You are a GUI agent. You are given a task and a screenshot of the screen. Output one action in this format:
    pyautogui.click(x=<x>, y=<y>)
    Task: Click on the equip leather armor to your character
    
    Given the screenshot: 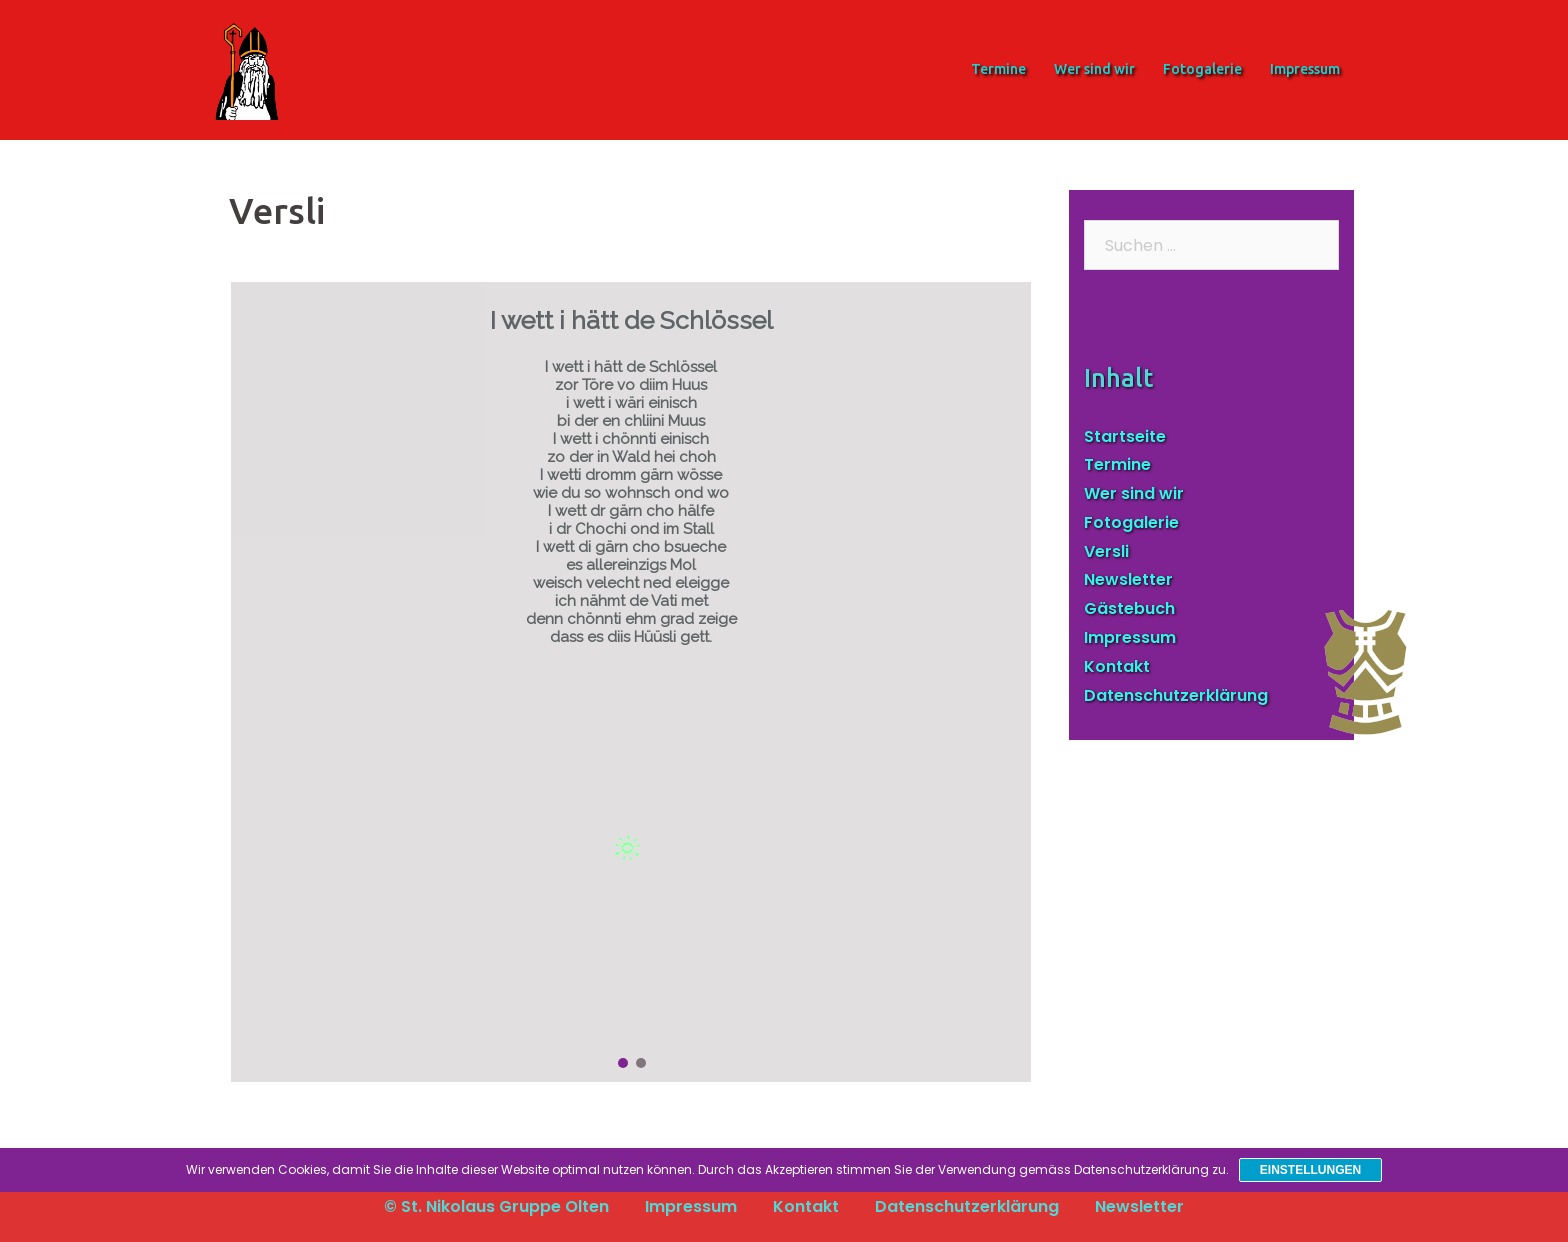 What is the action you would take?
    pyautogui.click(x=1365, y=670)
    